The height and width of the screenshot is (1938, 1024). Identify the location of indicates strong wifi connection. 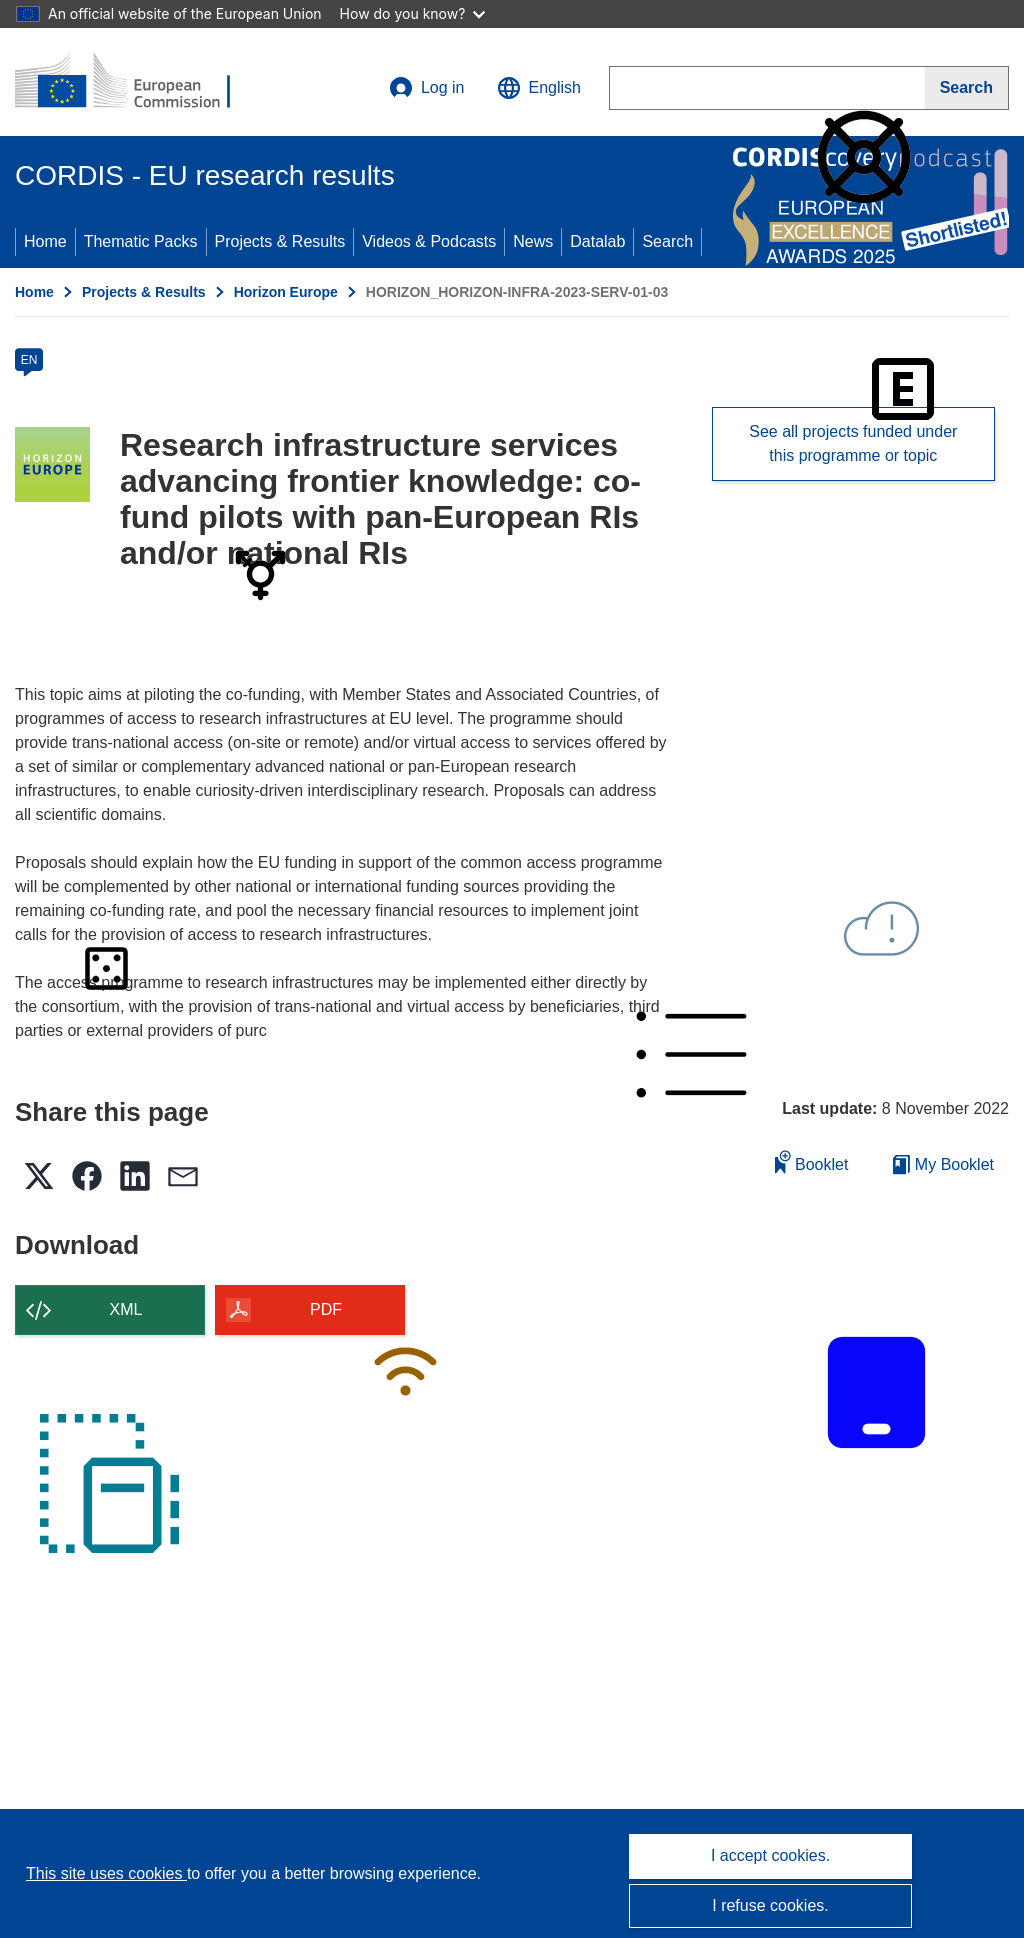
(405, 1371).